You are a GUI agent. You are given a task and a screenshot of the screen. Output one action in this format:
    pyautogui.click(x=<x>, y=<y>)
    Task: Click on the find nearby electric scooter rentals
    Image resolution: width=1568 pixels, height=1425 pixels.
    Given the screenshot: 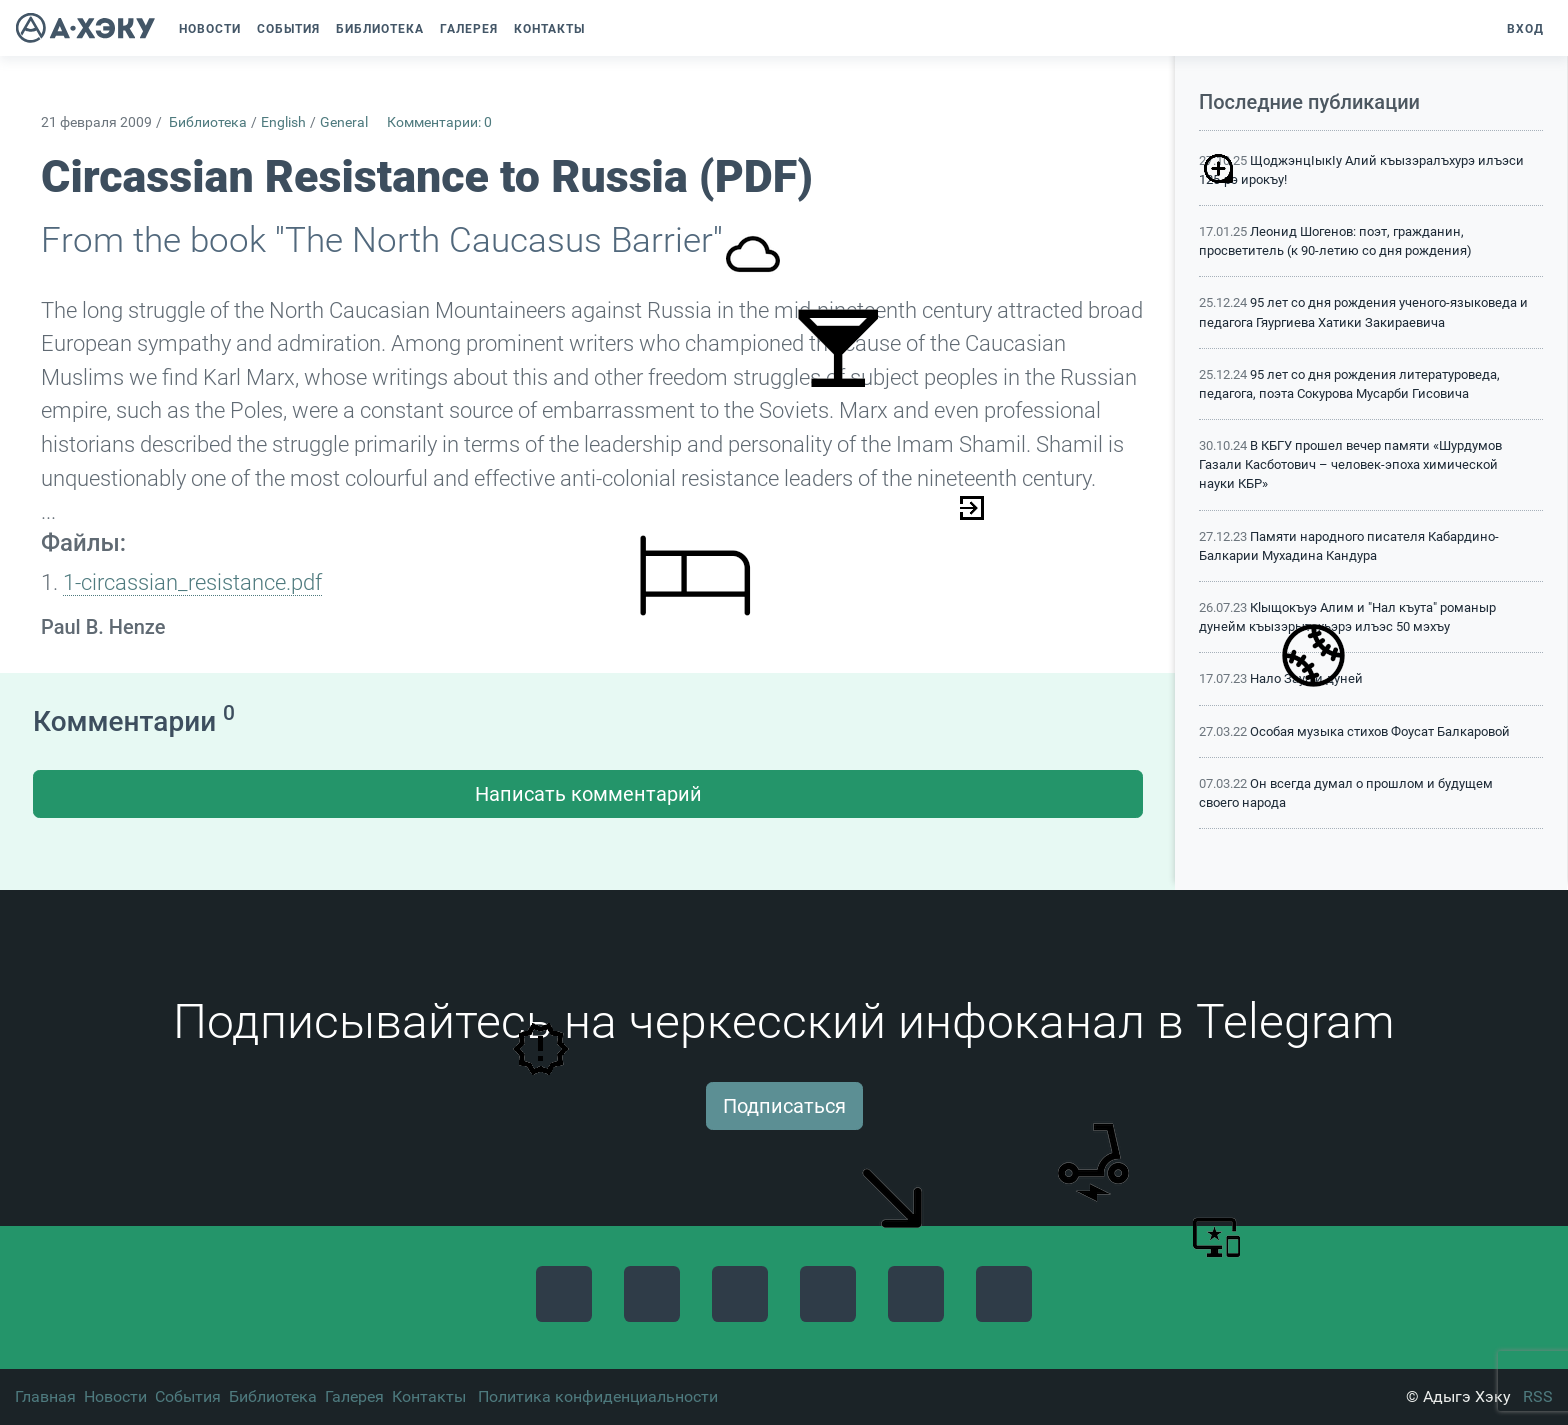 What is the action you would take?
    pyautogui.click(x=1093, y=1162)
    